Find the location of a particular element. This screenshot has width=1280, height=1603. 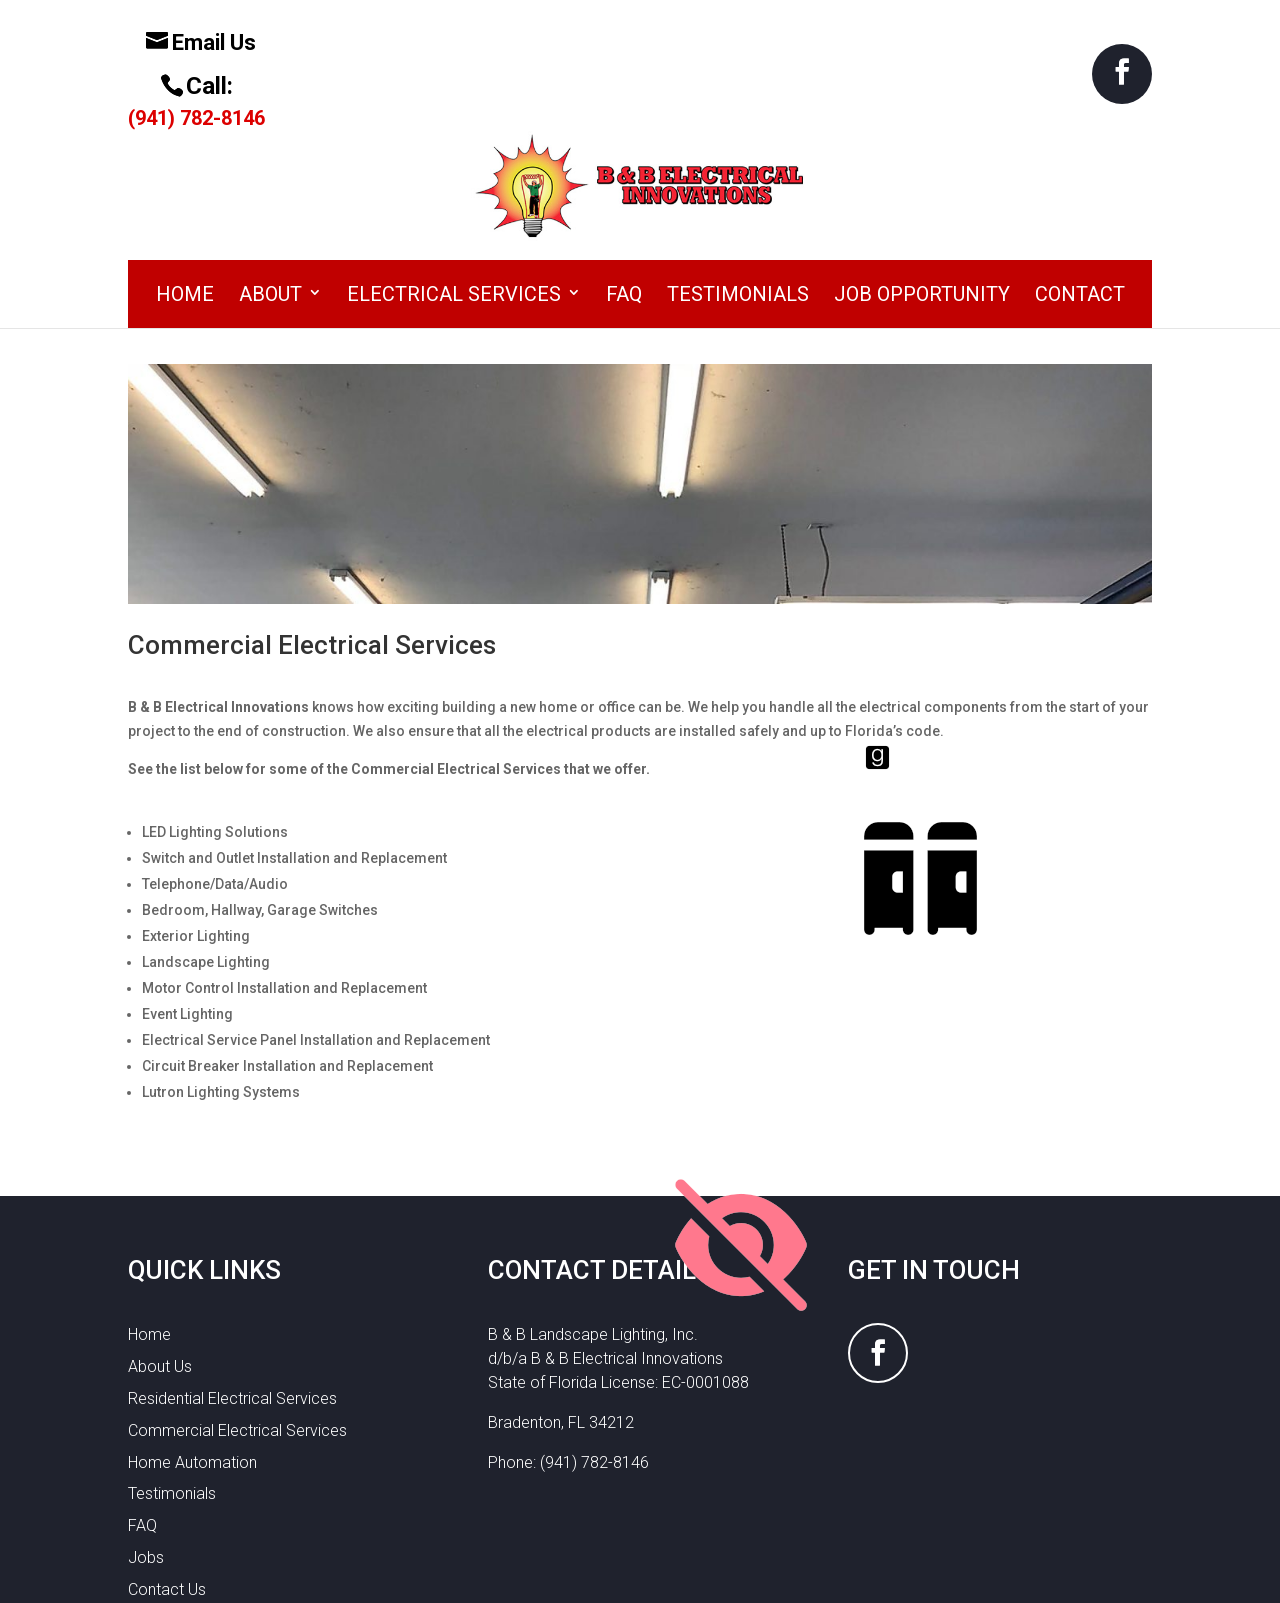

locate nearby portable restrooms is located at coordinates (920, 878).